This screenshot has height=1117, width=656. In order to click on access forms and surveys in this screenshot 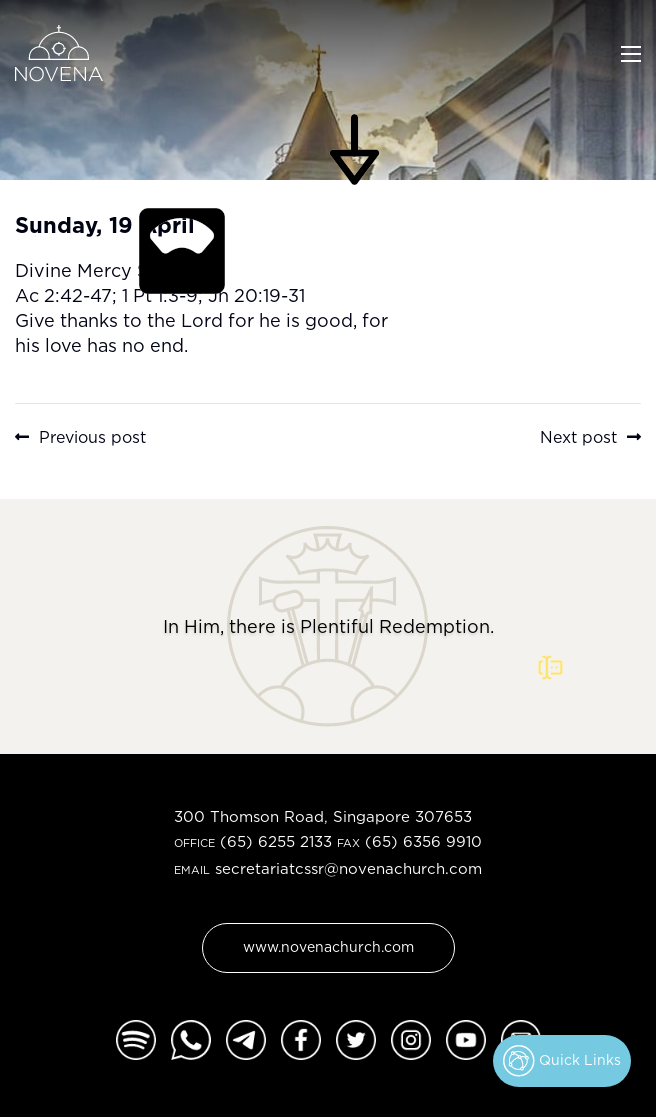, I will do `click(550, 667)`.